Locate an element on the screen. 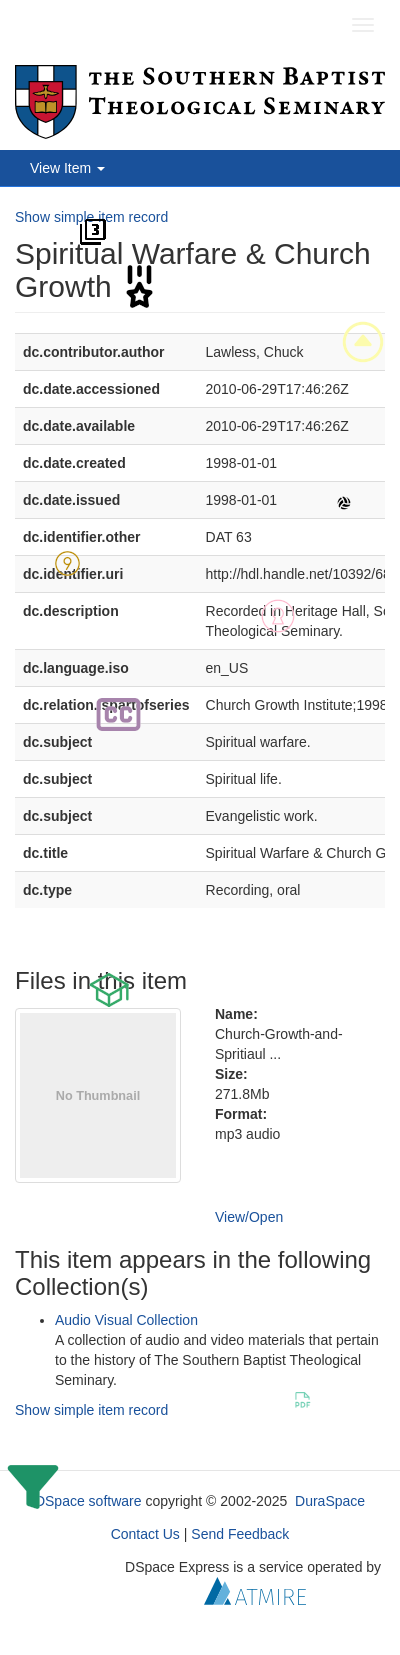 The height and width of the screenshot is (1655, 400). filter content or results is located at coordinates (33, 1487).